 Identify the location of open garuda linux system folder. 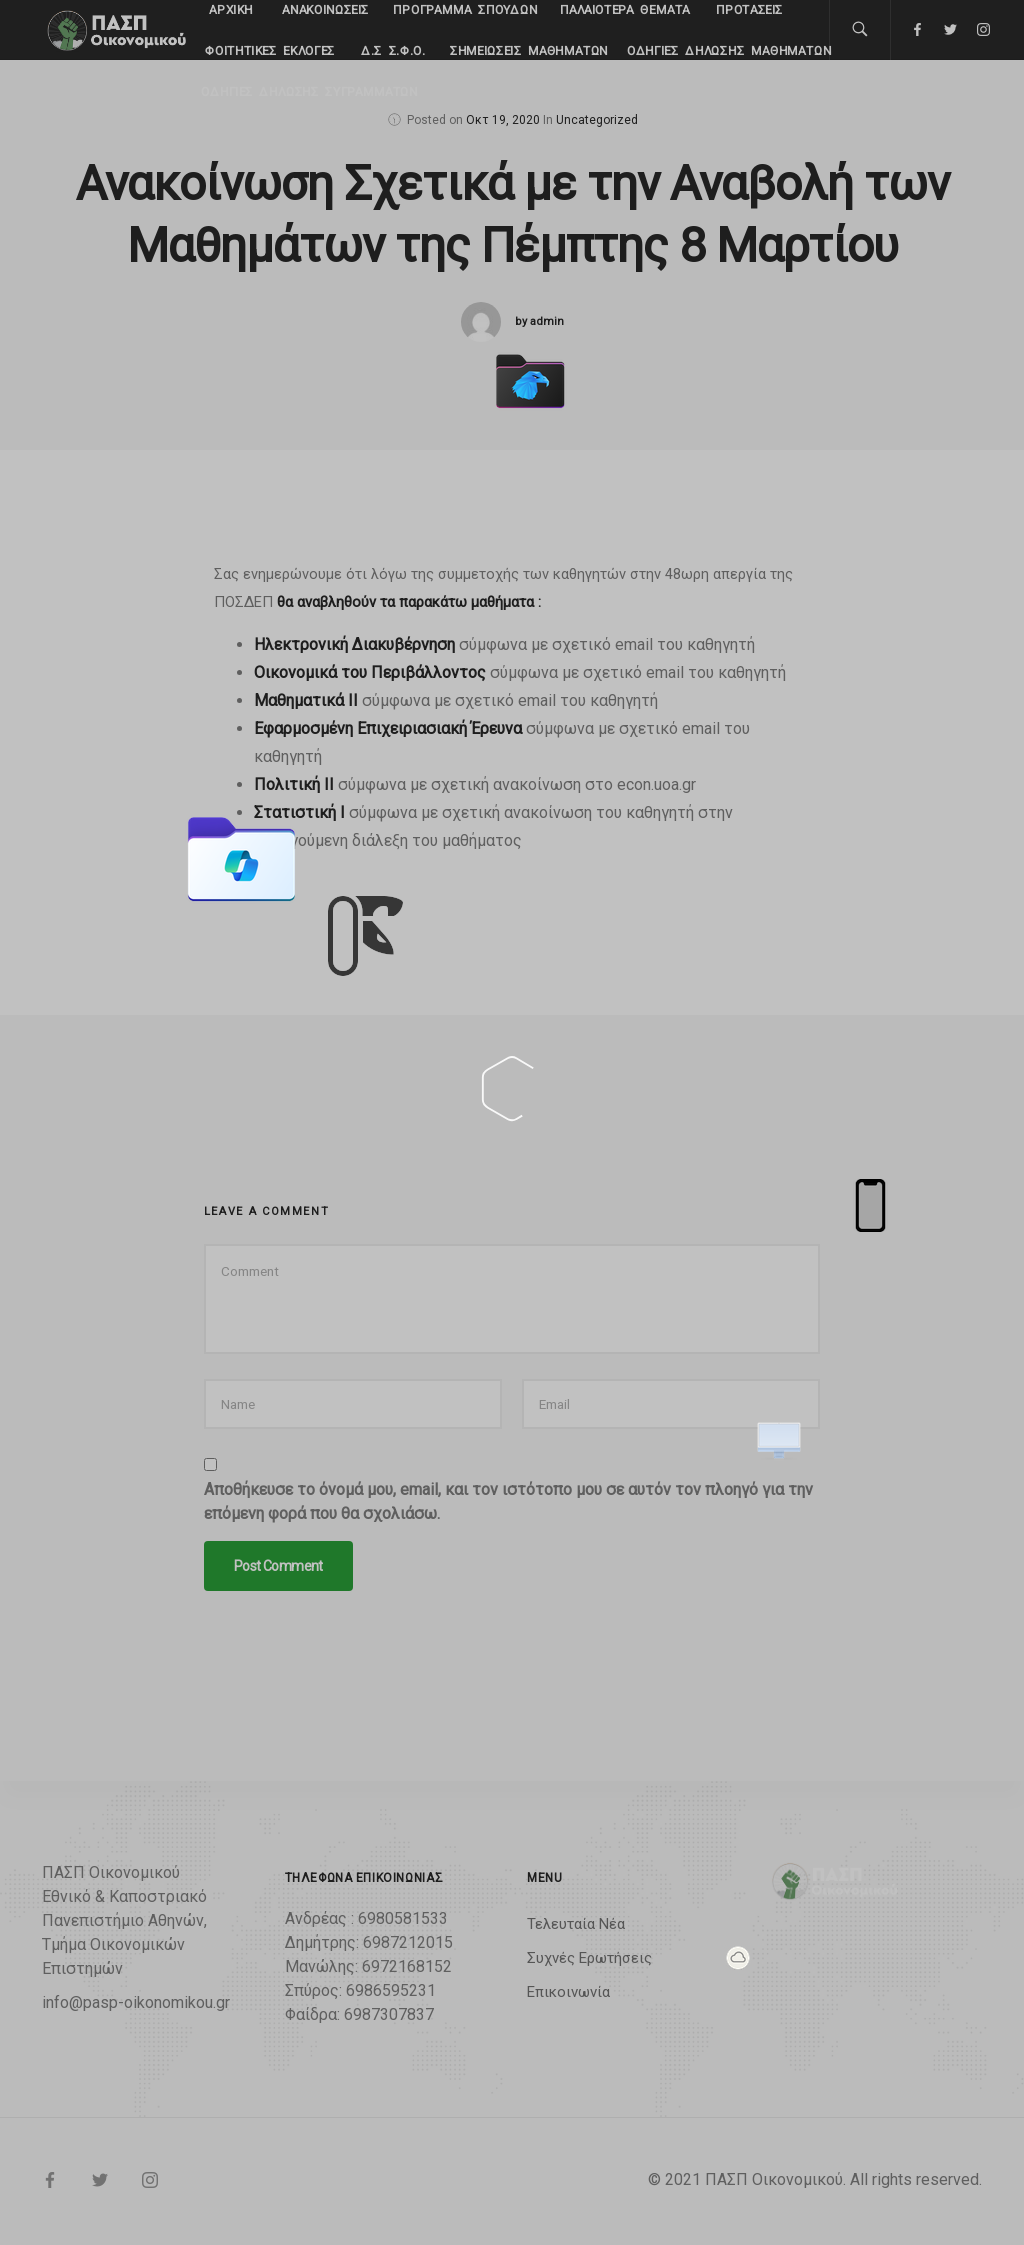
(530, 383).